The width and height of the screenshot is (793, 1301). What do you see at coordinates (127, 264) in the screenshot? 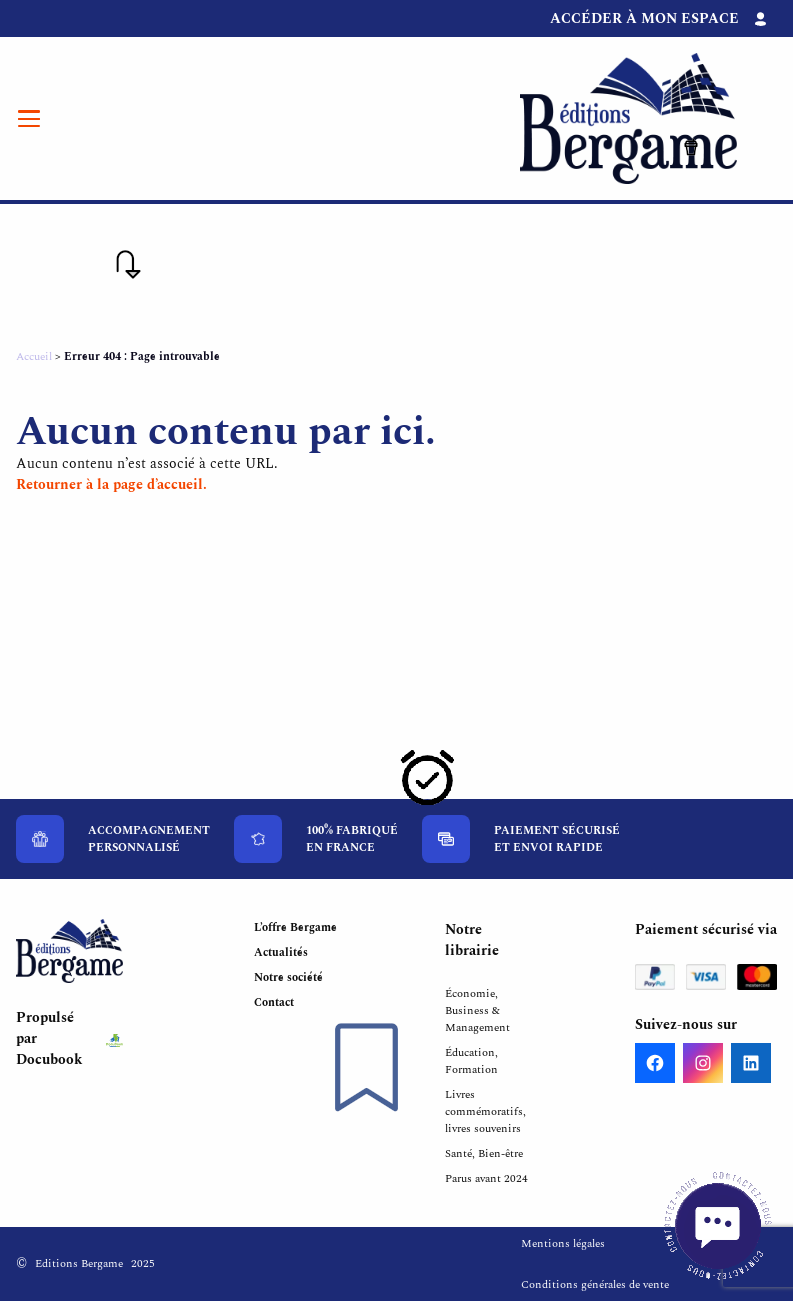
I see `redo or repeat last action` at bounding box center [127, 264].